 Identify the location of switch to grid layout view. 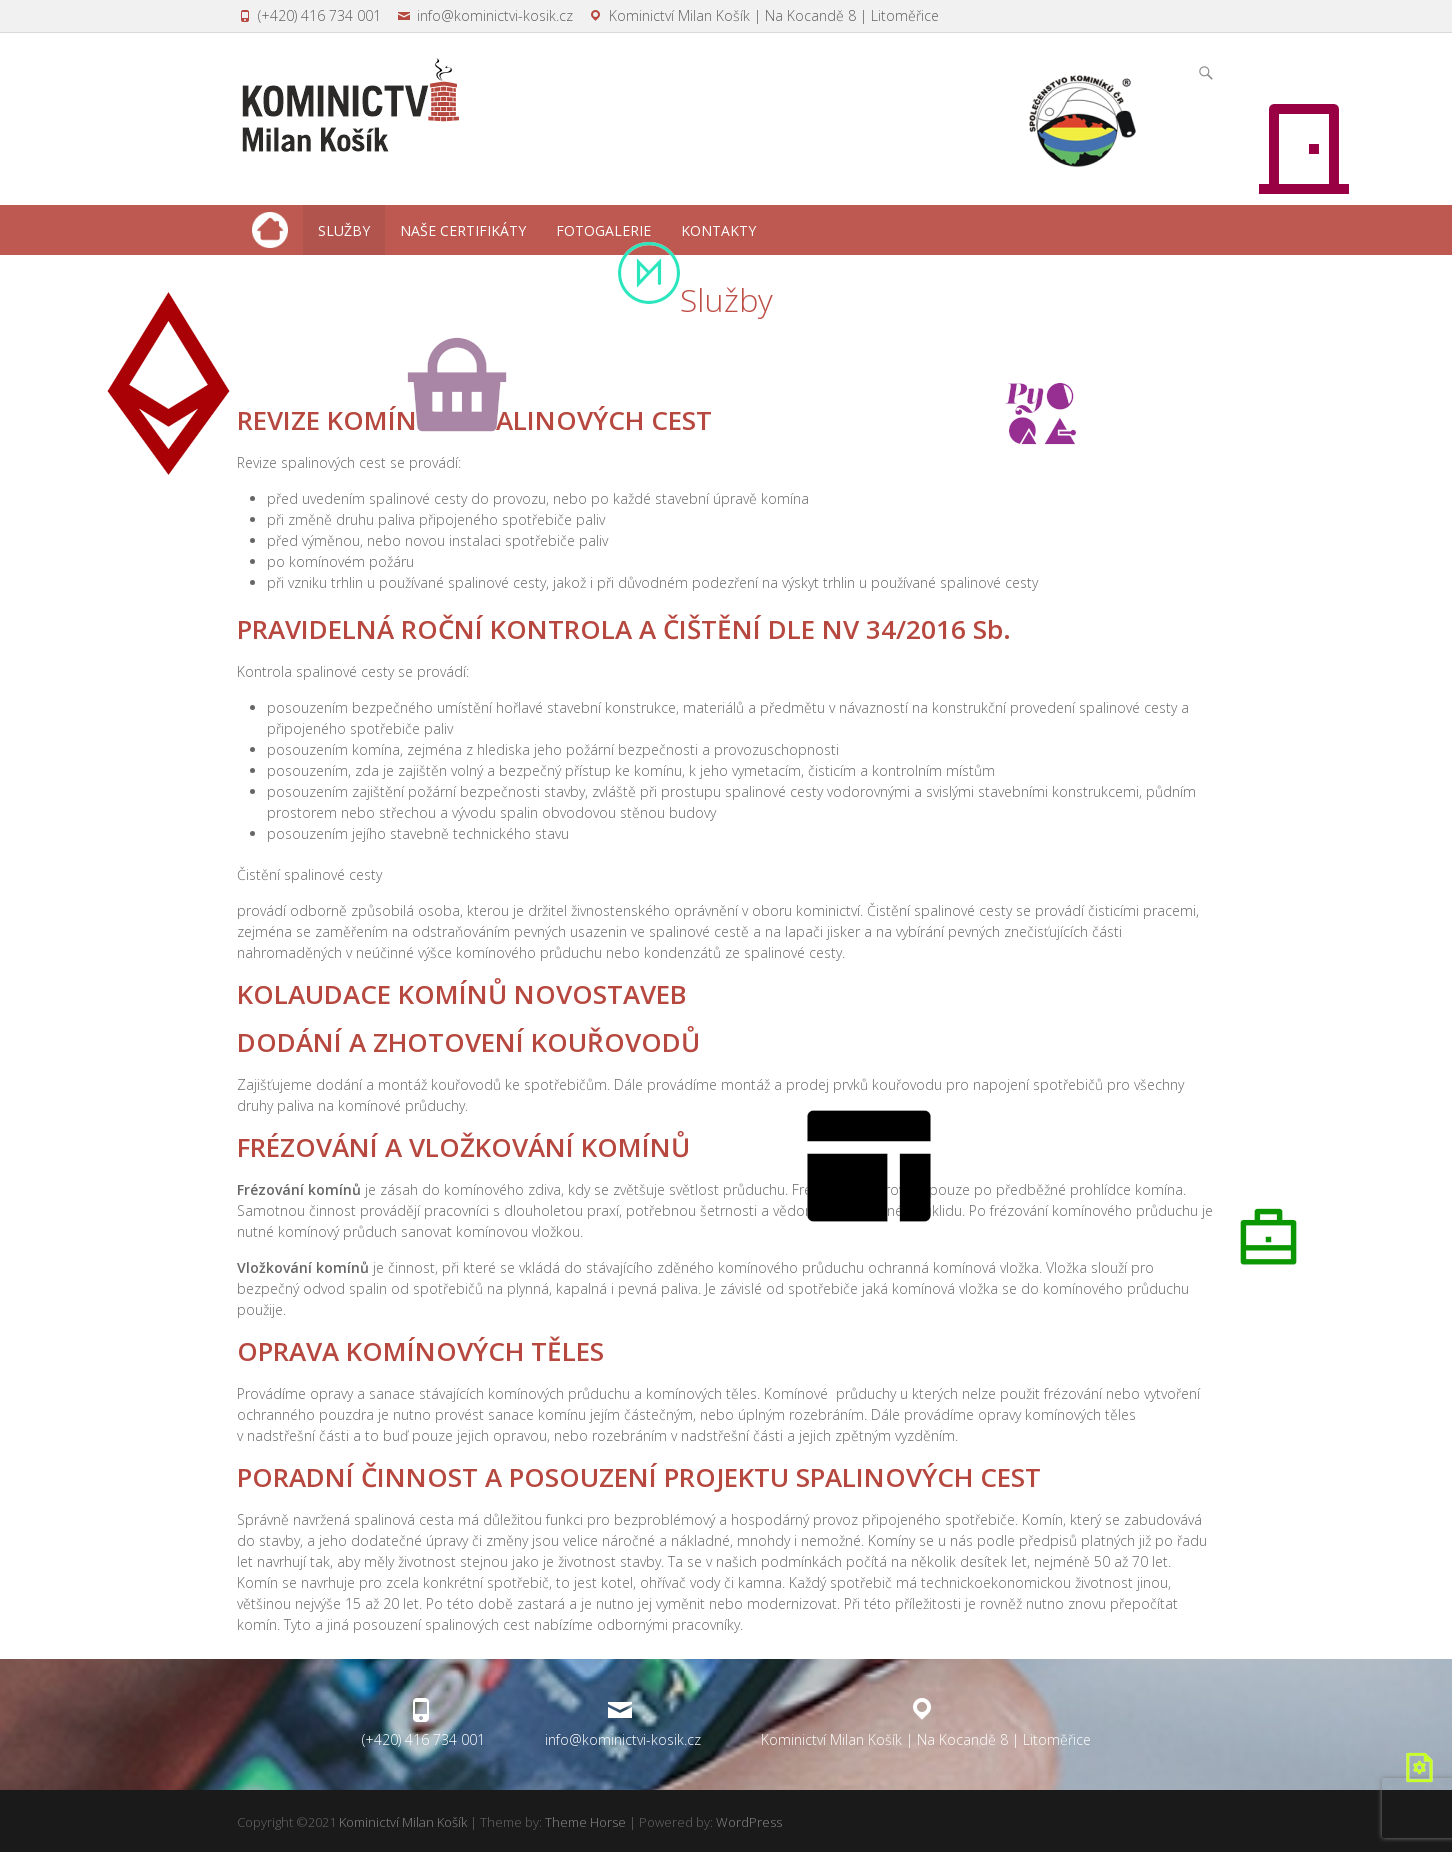
(869, 1166).